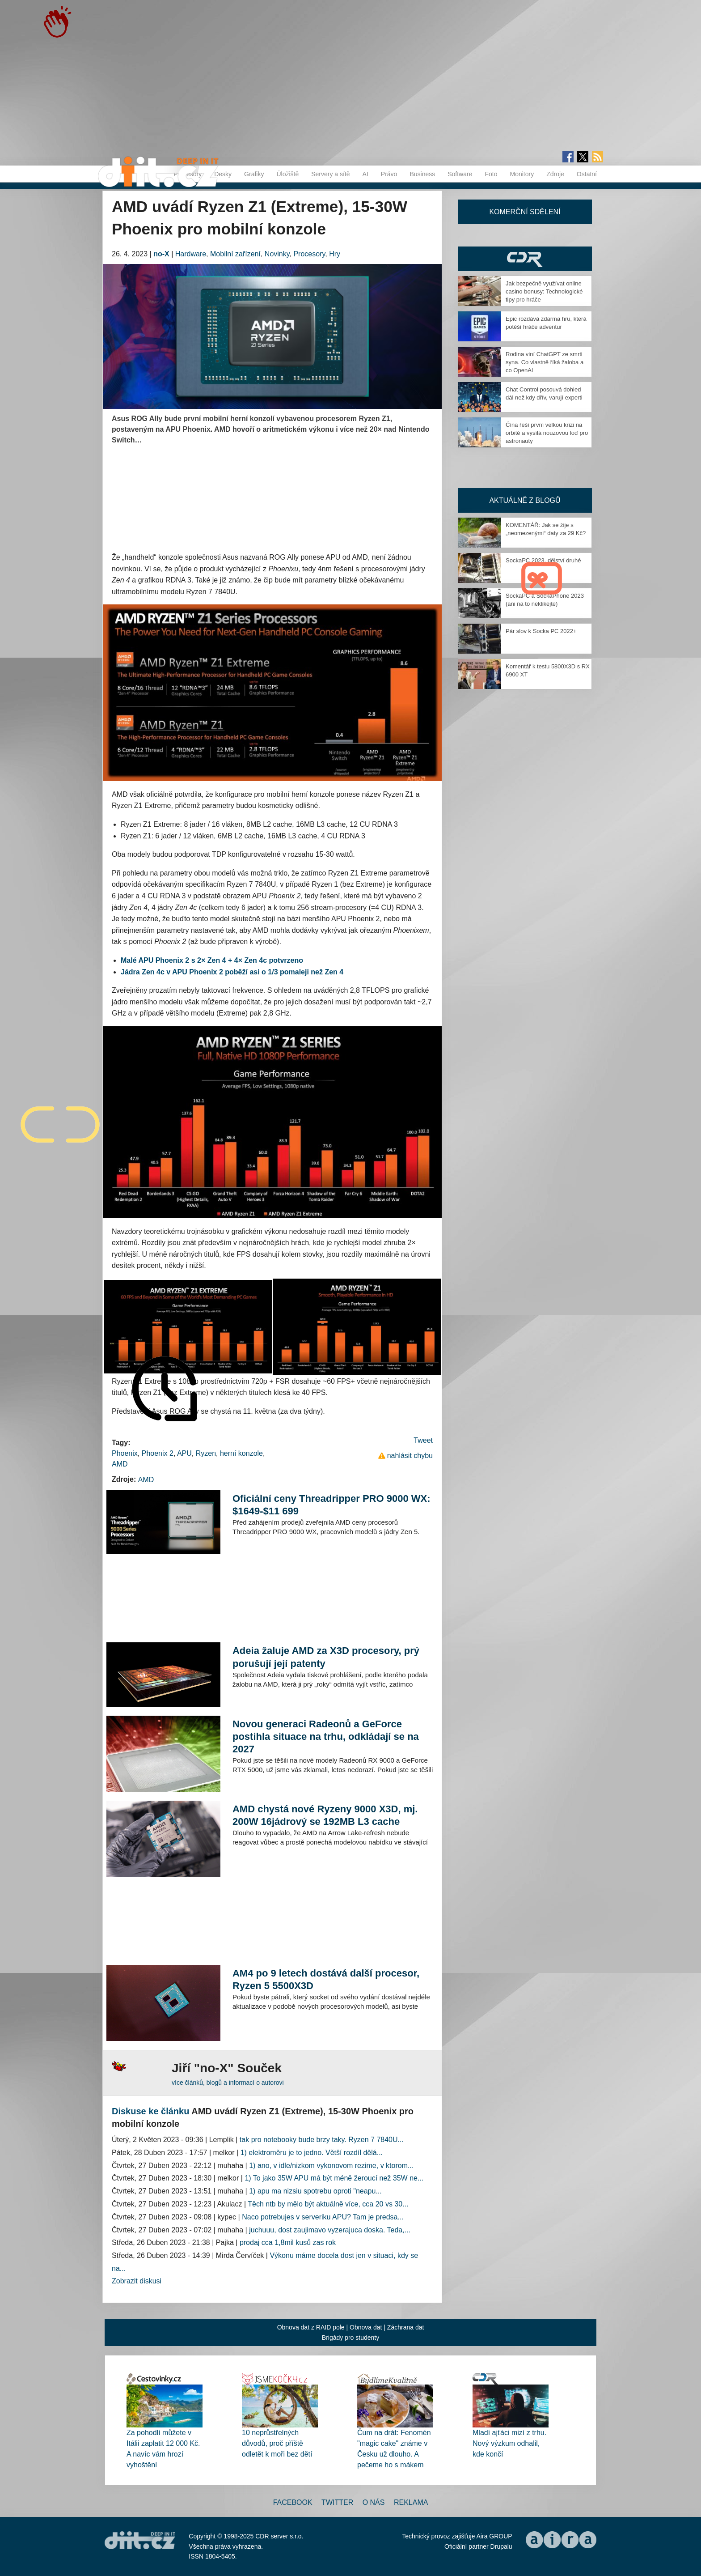 The height and width of the screenshot is (2576, 701). What do you see at coordinates (165, 1389) in the screenshot?
I see `track days until an event or deadline` at bounding box center [165, 1389].